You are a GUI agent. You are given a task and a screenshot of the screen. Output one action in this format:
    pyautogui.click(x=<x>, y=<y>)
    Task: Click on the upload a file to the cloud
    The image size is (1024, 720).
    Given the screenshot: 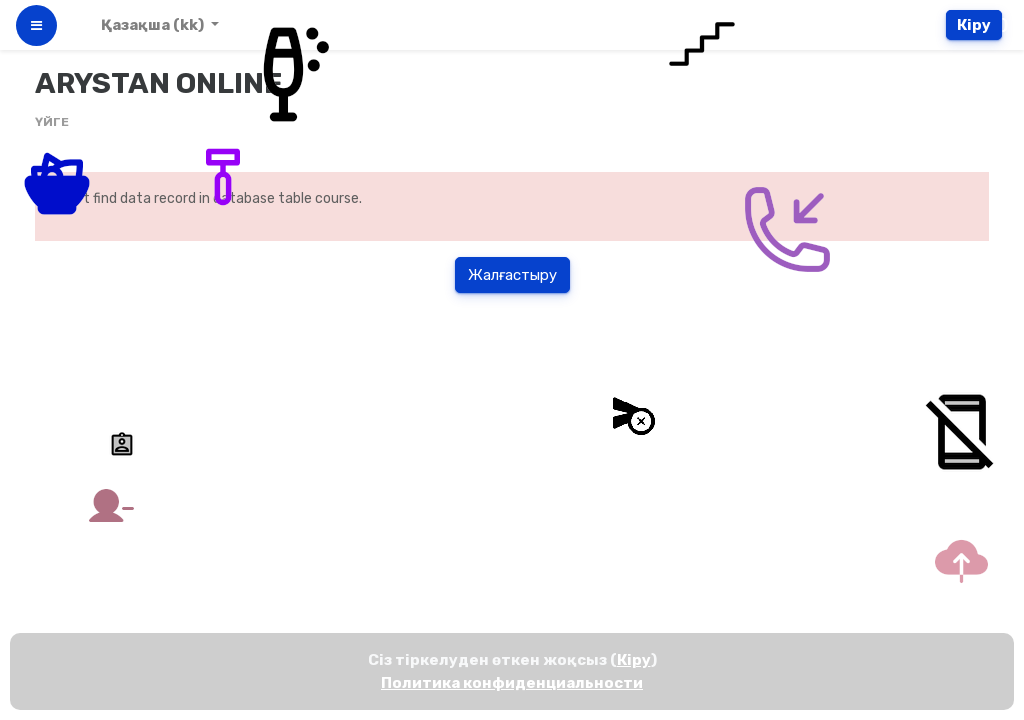 What is the action you would take?
    pyautogui.click(x=961, y=561)
    